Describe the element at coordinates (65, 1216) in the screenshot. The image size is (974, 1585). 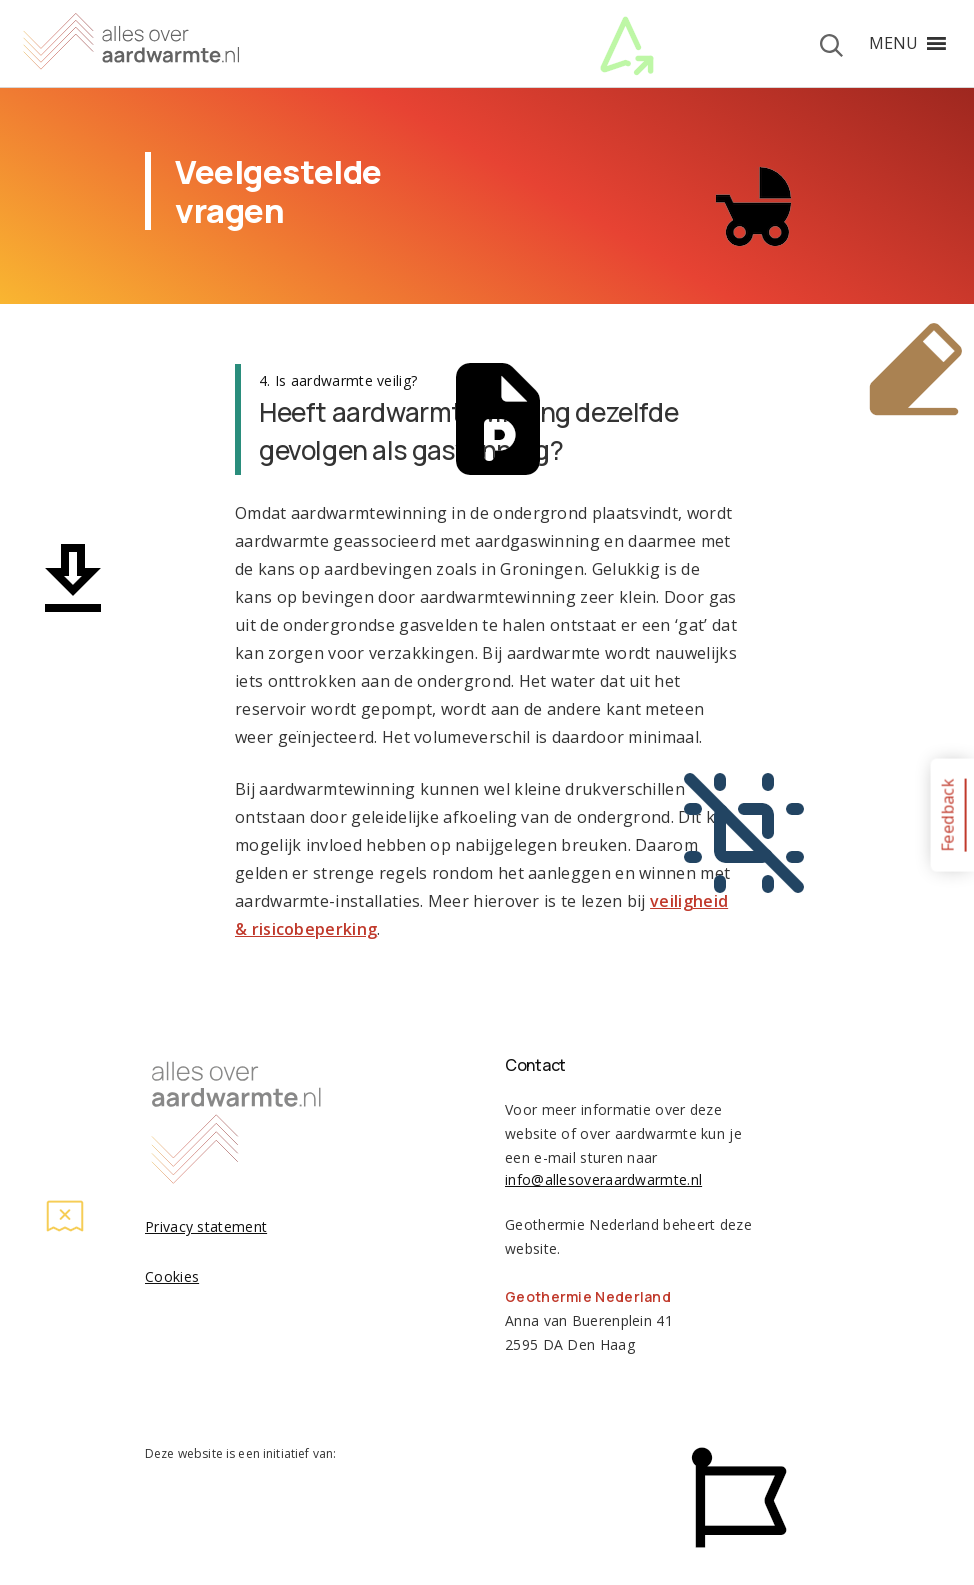
I see `cancel or void a receipt` at that location.